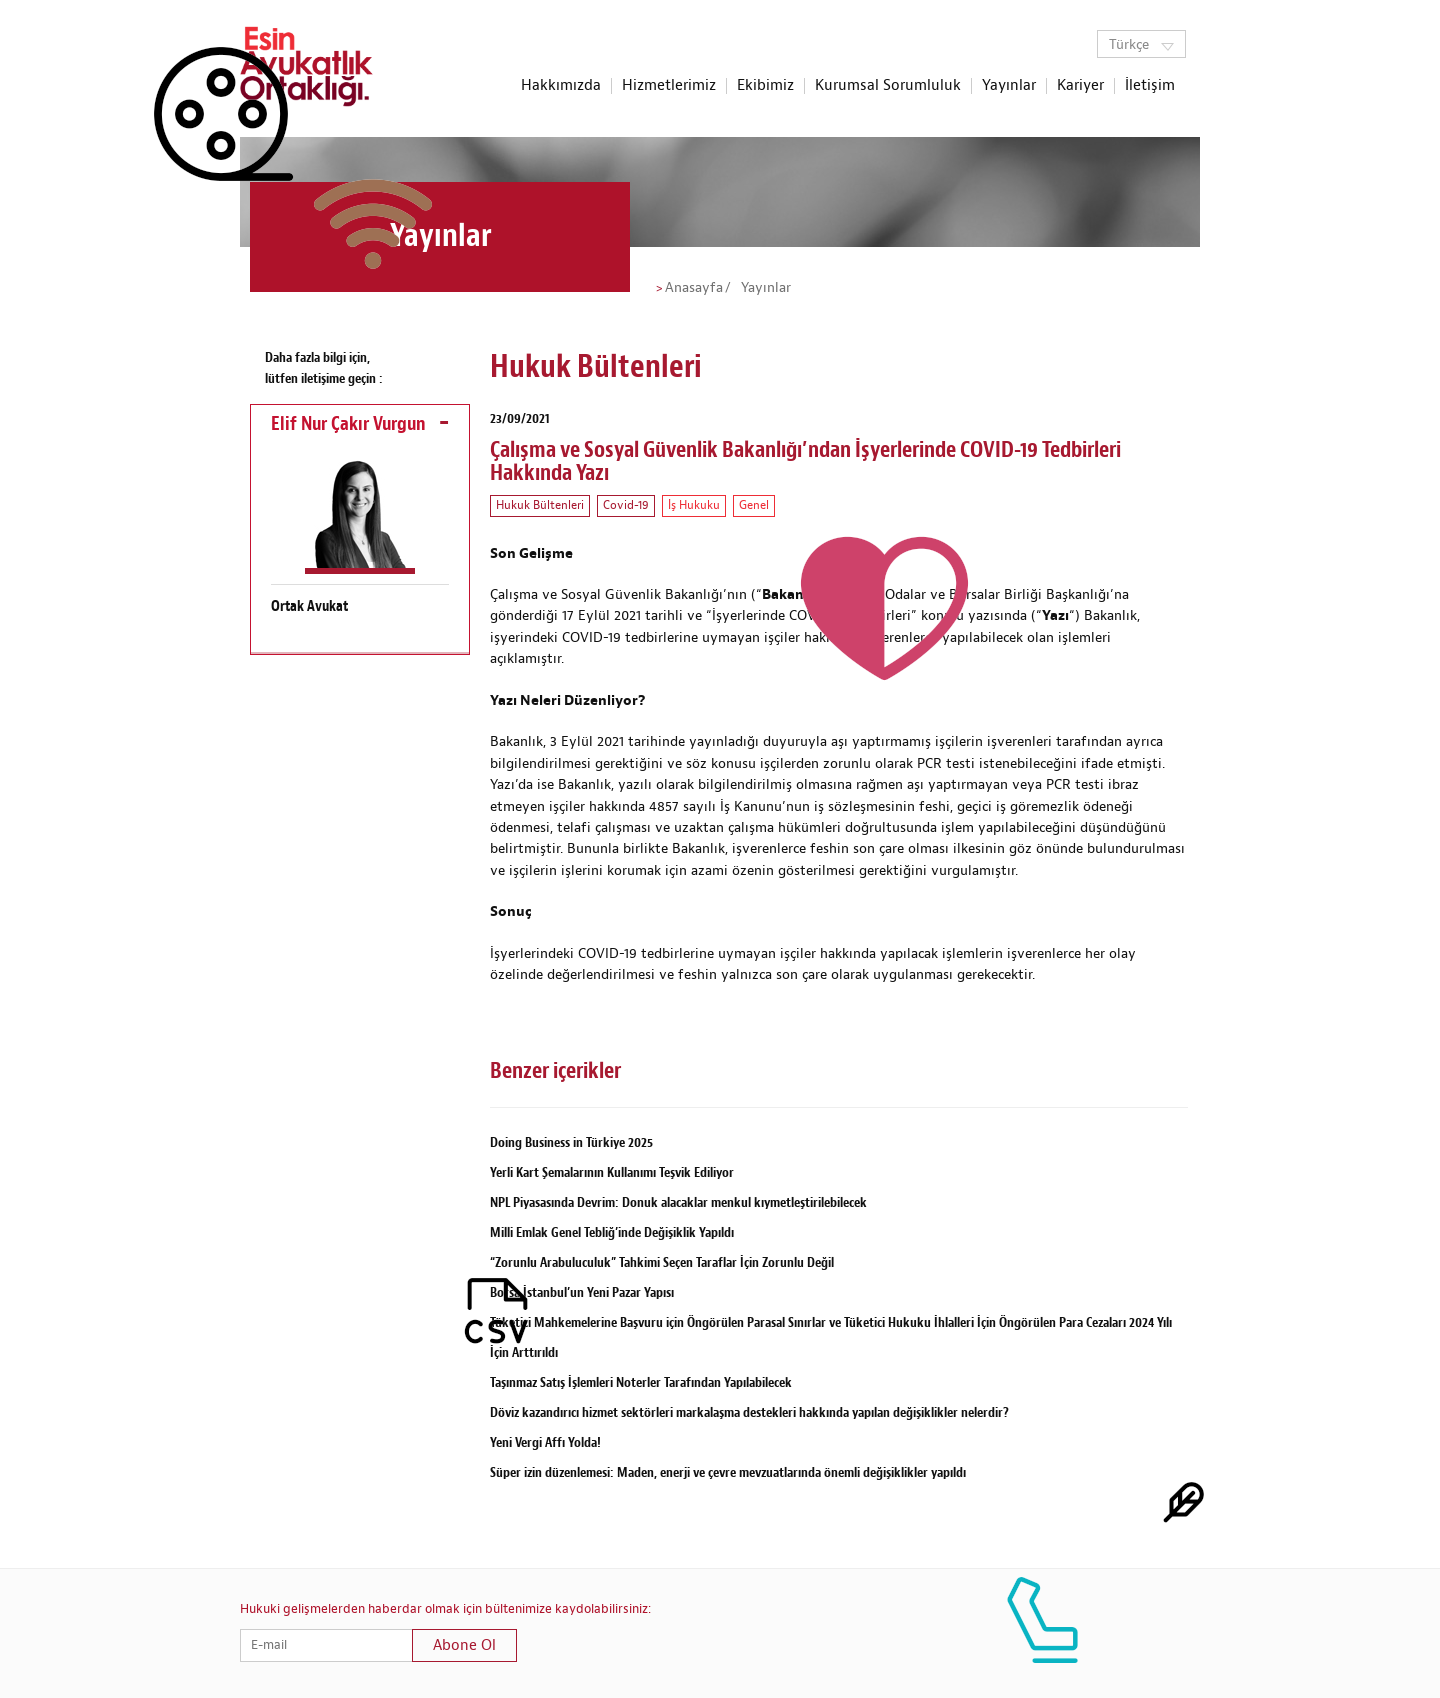 This screenshot has height=1698, width=1440. I want to click on indicates strong wifi signal strength, so click(373, 222).